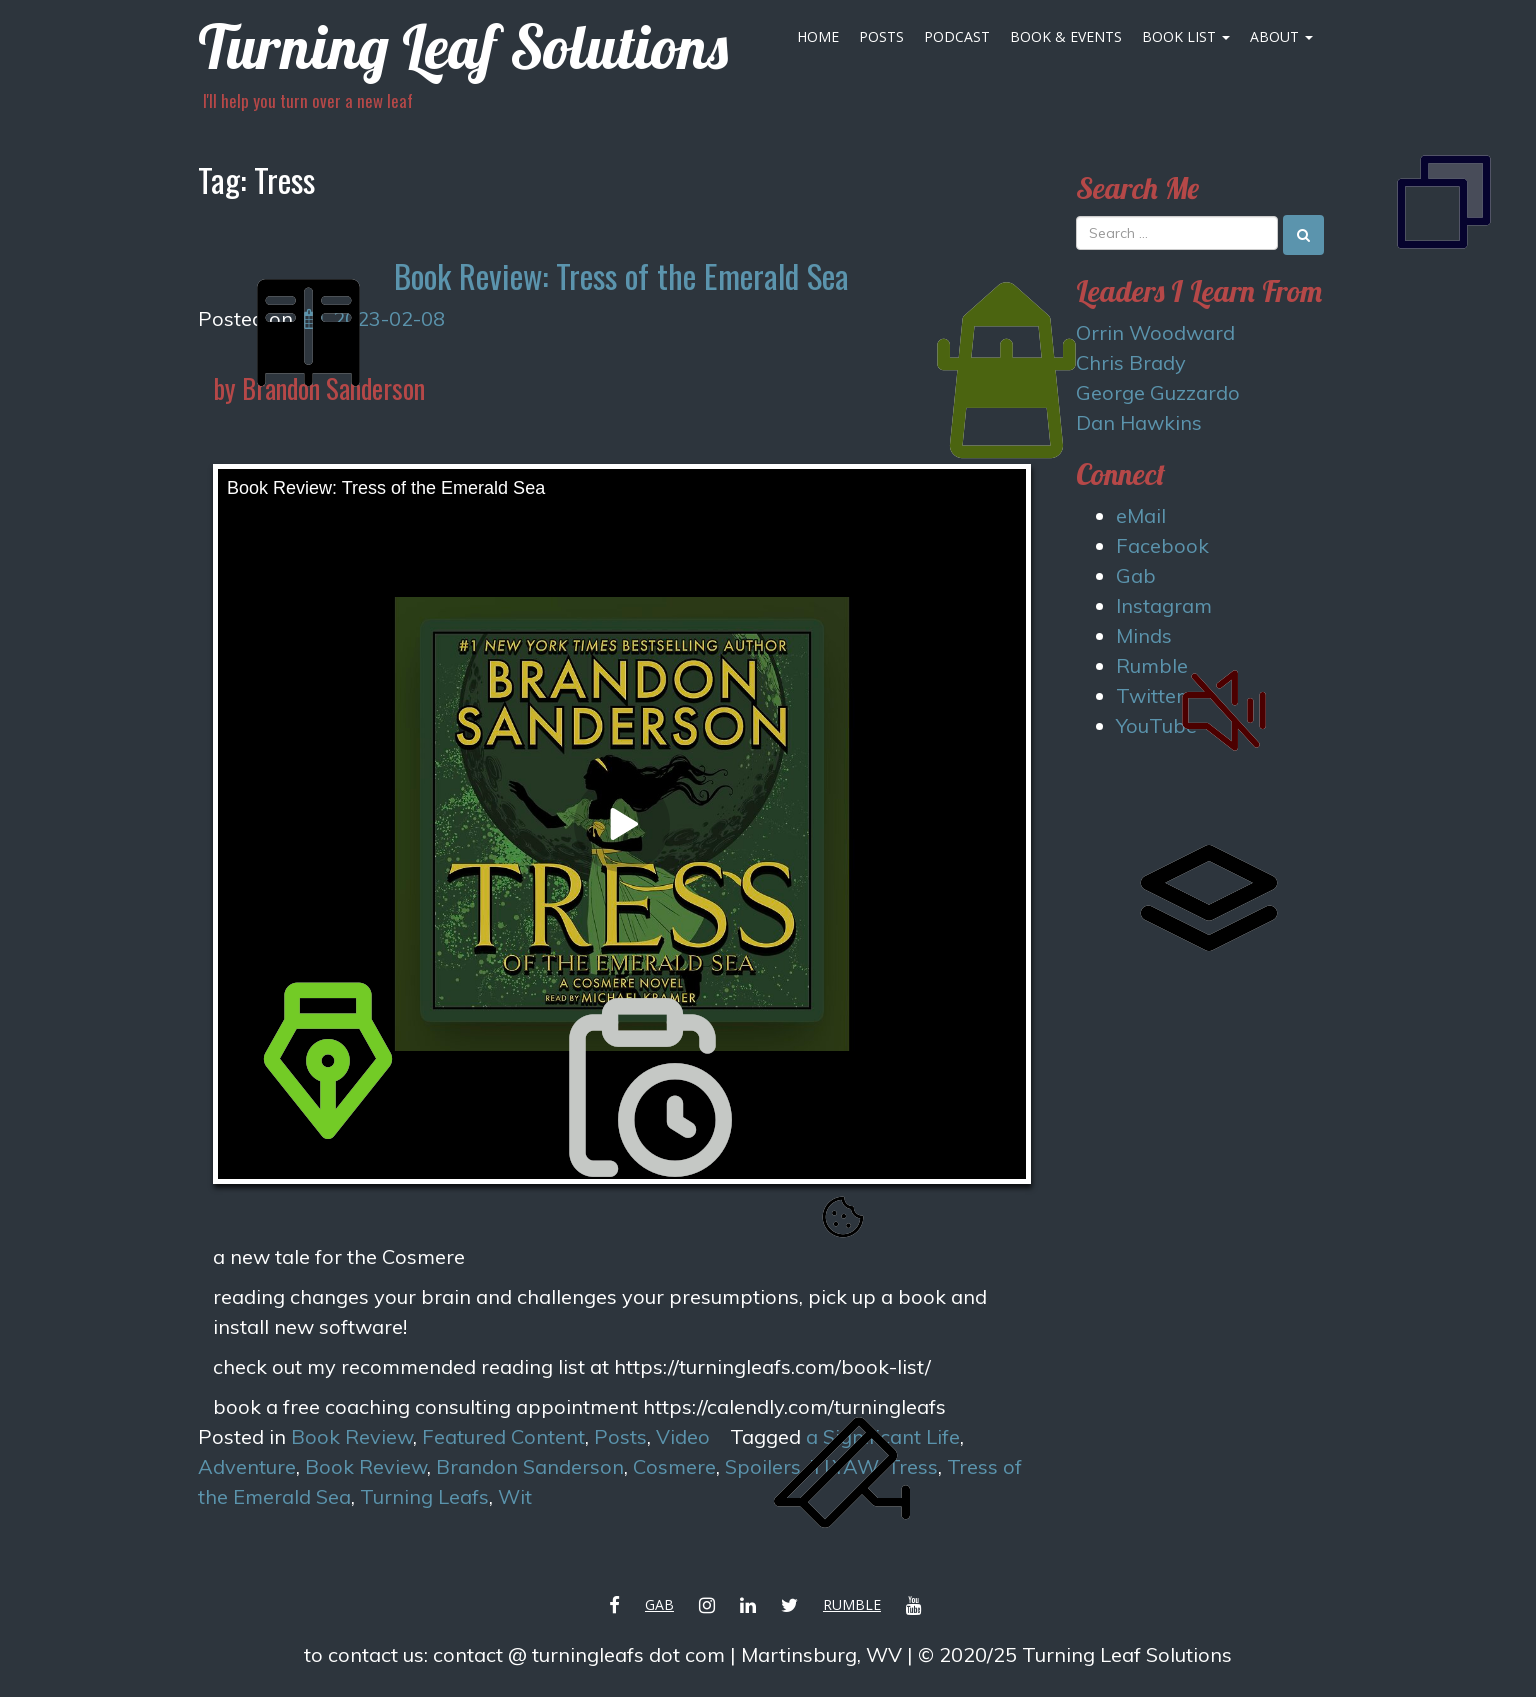  What do you see at coordinates (842, 1481) in the screenshot?
I see `access security camera settings` at bounding box center [842, 1481].